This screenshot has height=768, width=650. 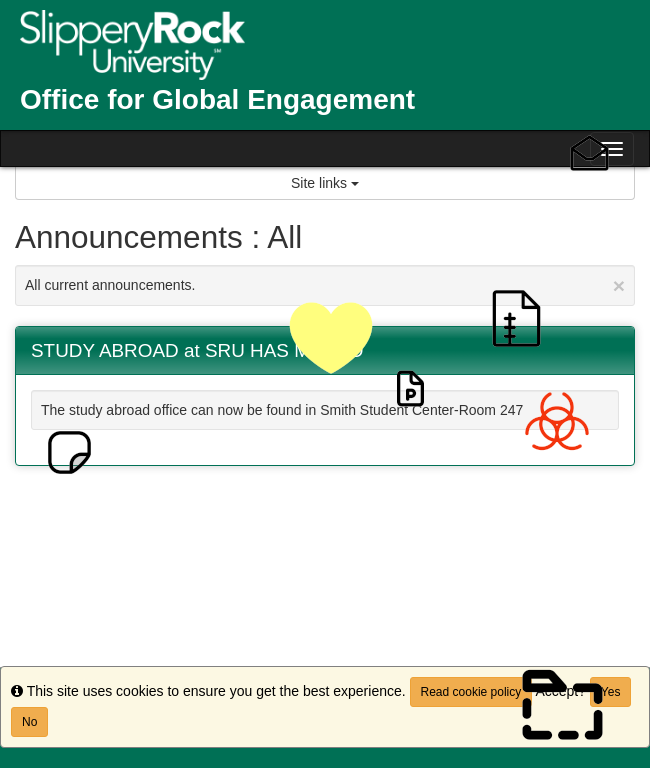 I want to click on access compressed or archived files, so click(x=516, y=318).